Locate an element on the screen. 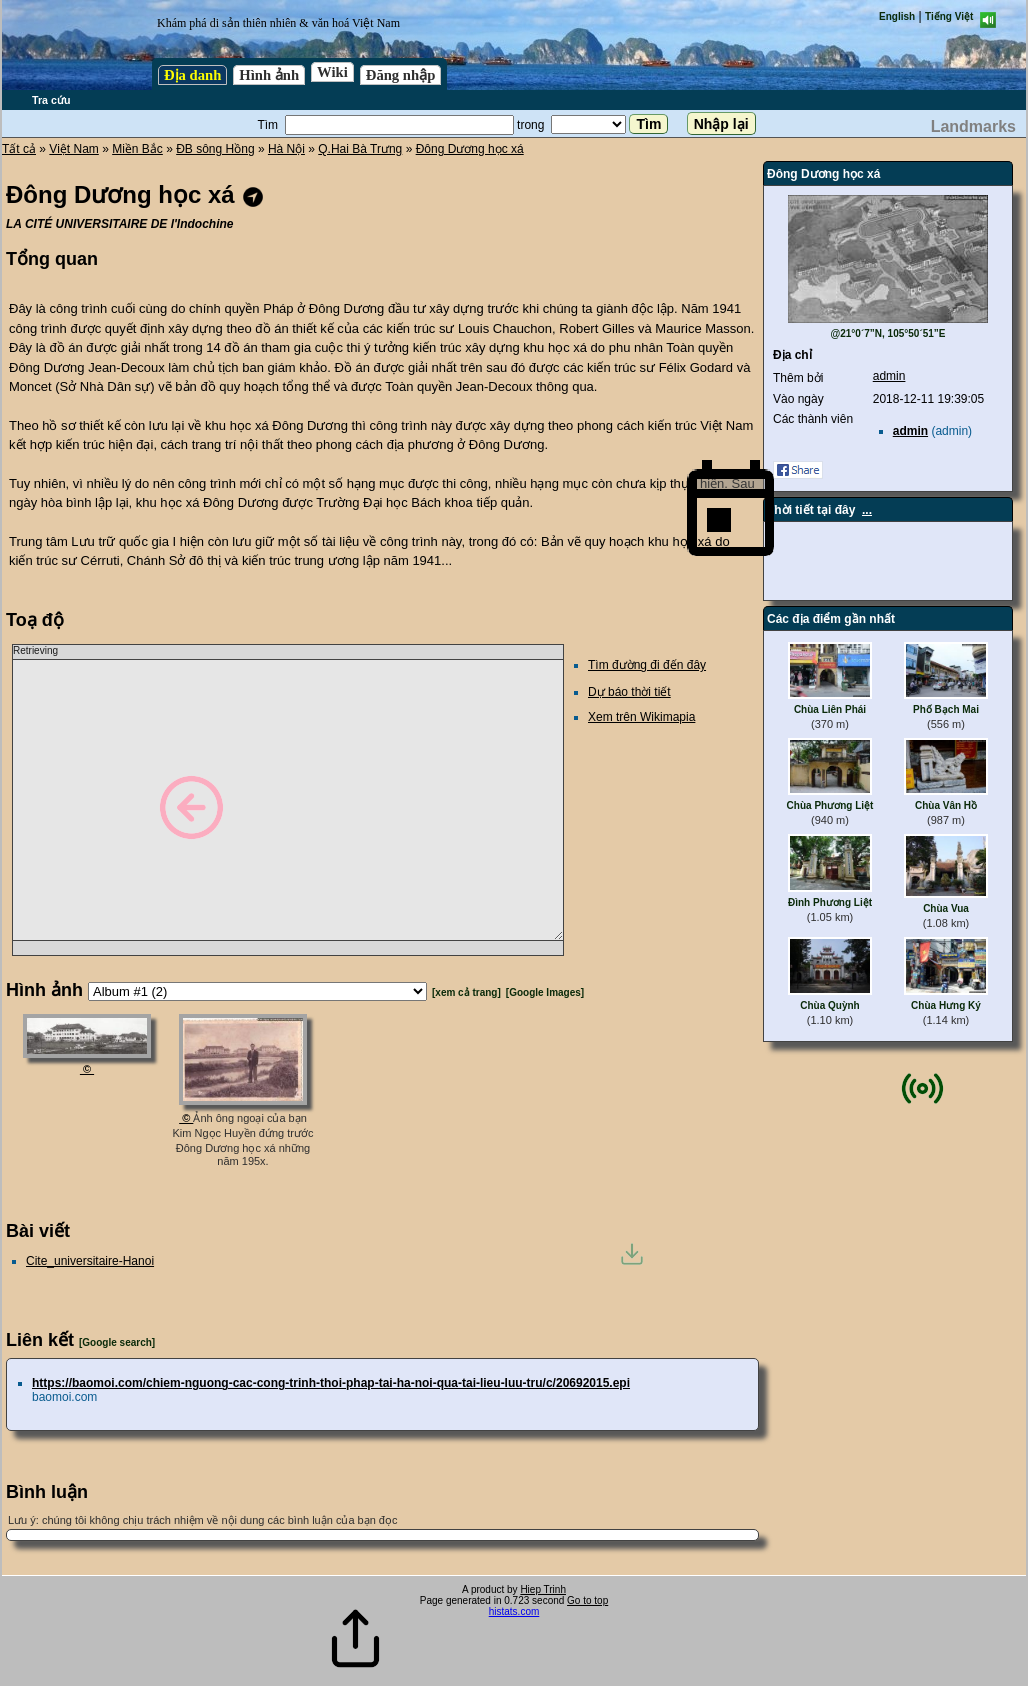 This screenshot has height=1686, width=1028. download a file or document is located at coordinates (632, 1254).